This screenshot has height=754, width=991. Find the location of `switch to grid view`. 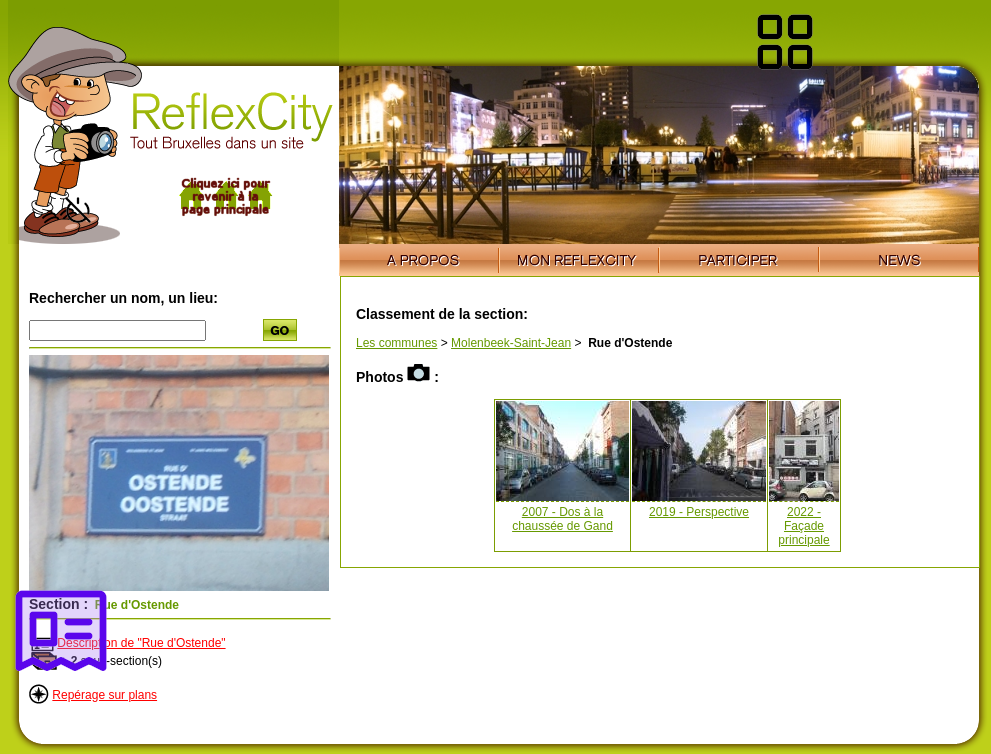

switch to grid view is located at coordinates (785, 42).